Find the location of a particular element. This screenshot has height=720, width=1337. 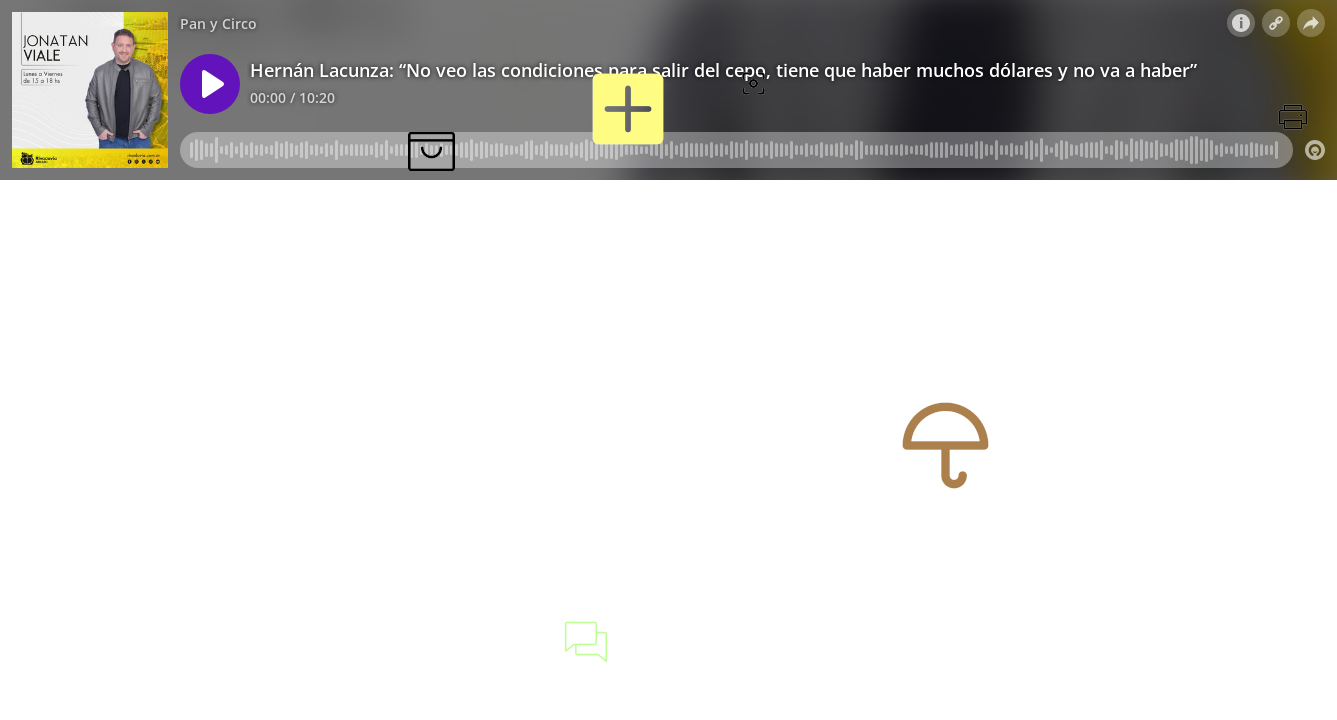

open your conversations is located at coordinates (586, 641).